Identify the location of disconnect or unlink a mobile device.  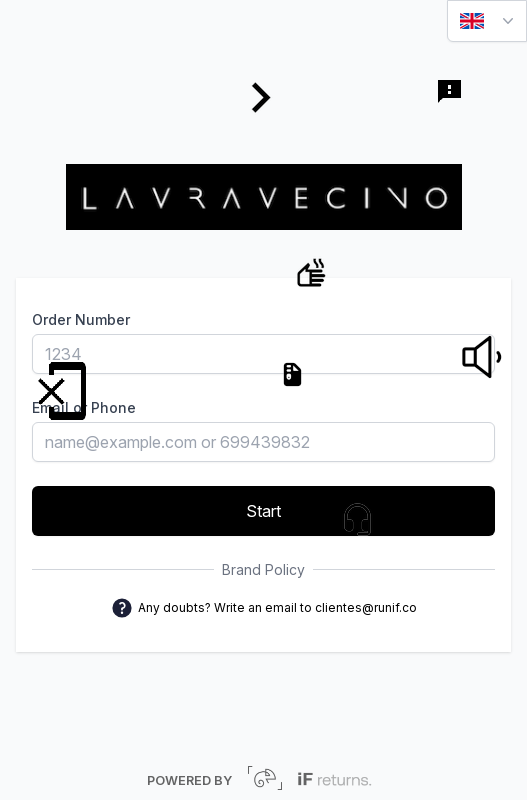
(62, 391).